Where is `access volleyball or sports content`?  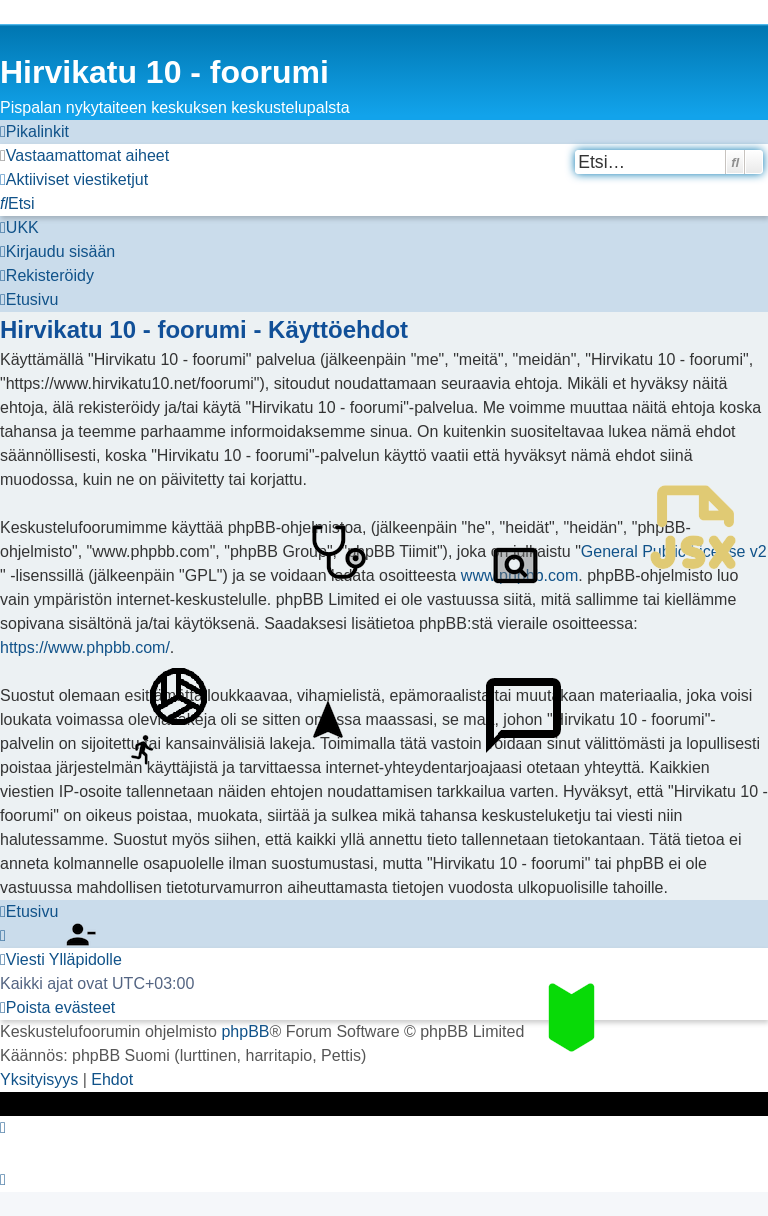
access volleyball or sports content is located at coordinates (178, 696).